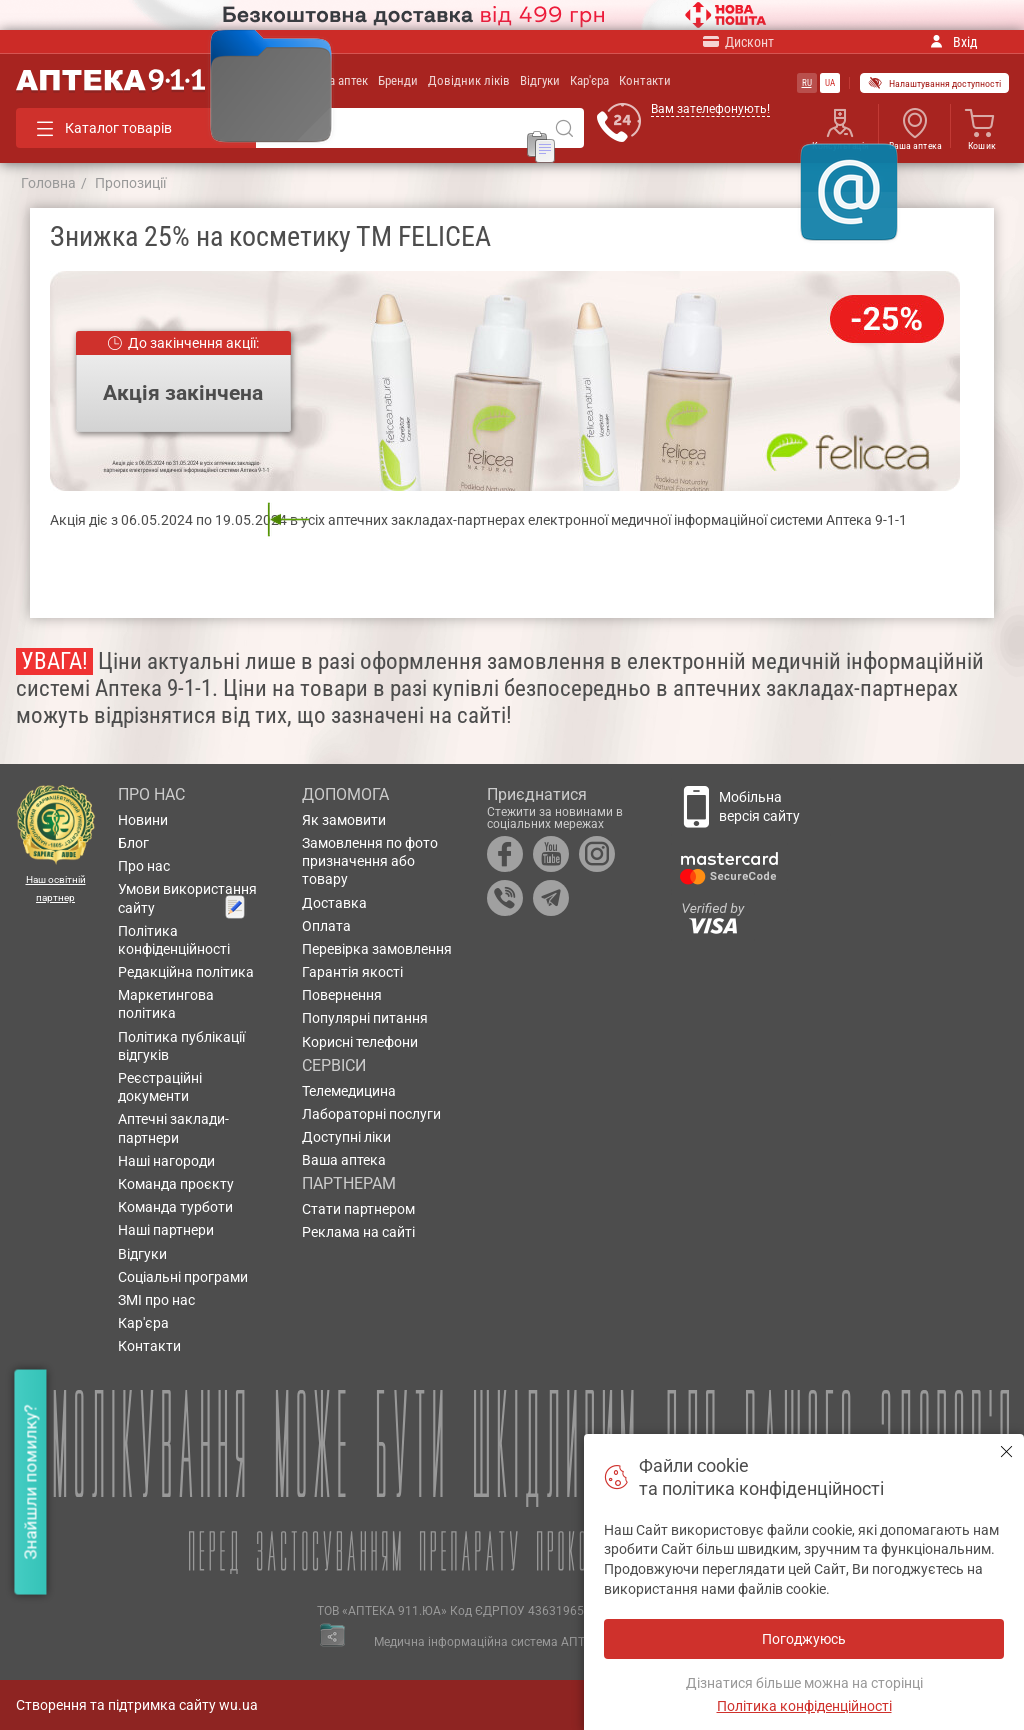 This screenshot has height=1730, width=1024. What do you see at coordinates (541, 147) in the screenshot?
I see `paste content from clipboard` at bounding box center [541, 147].